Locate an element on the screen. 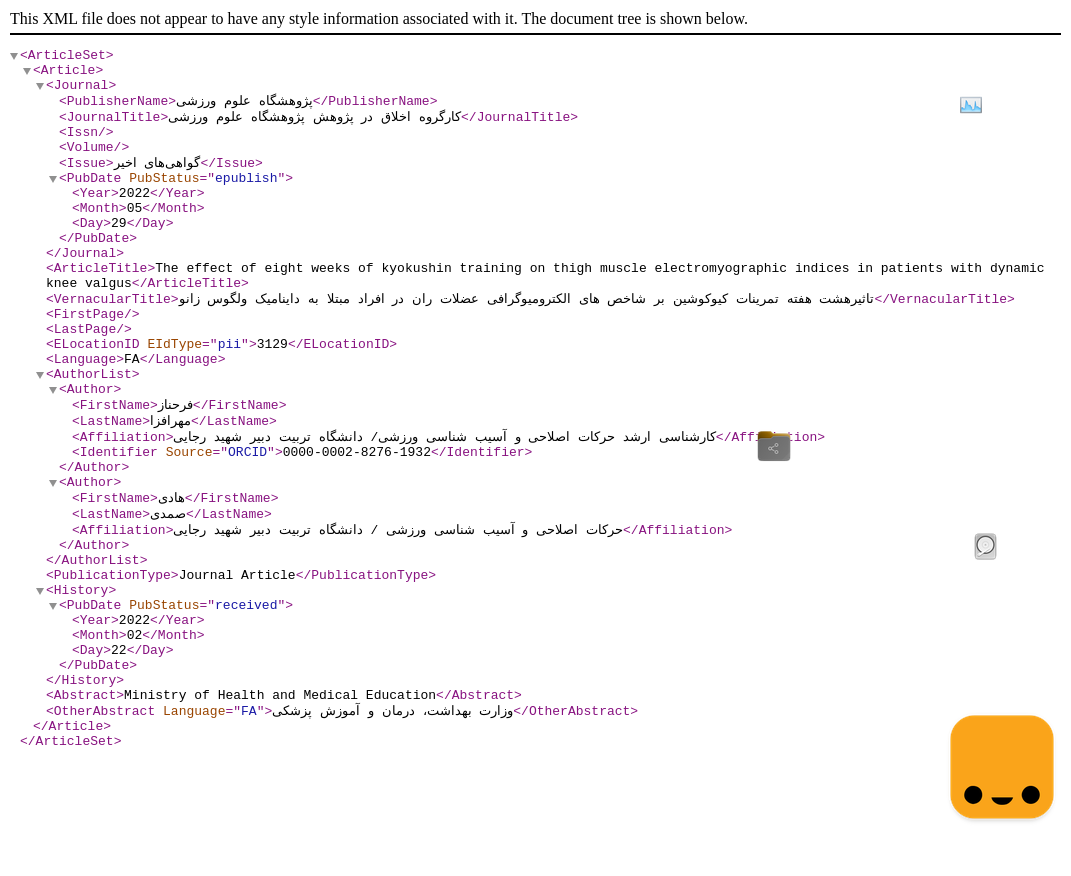 The image size is (1071, 876). access your public shared folder is located at coordinates (774, 446).